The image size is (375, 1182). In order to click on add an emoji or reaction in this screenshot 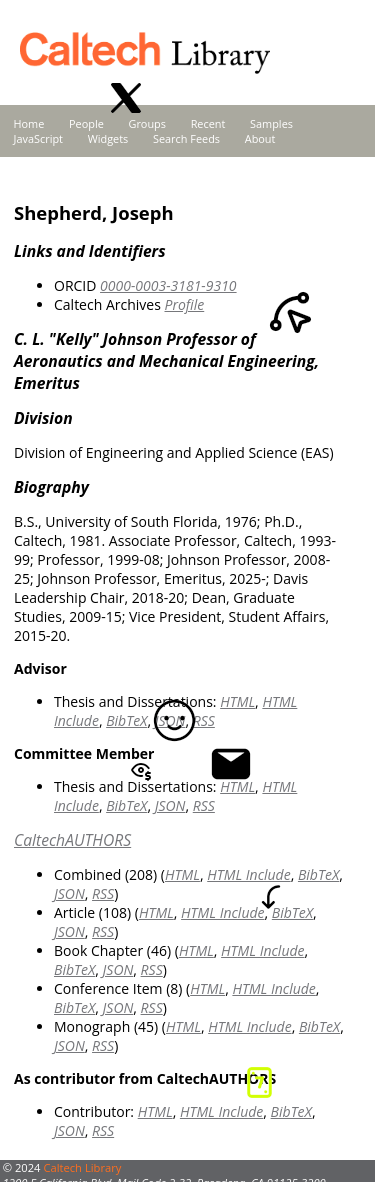, I will do `click(174, 720)`.